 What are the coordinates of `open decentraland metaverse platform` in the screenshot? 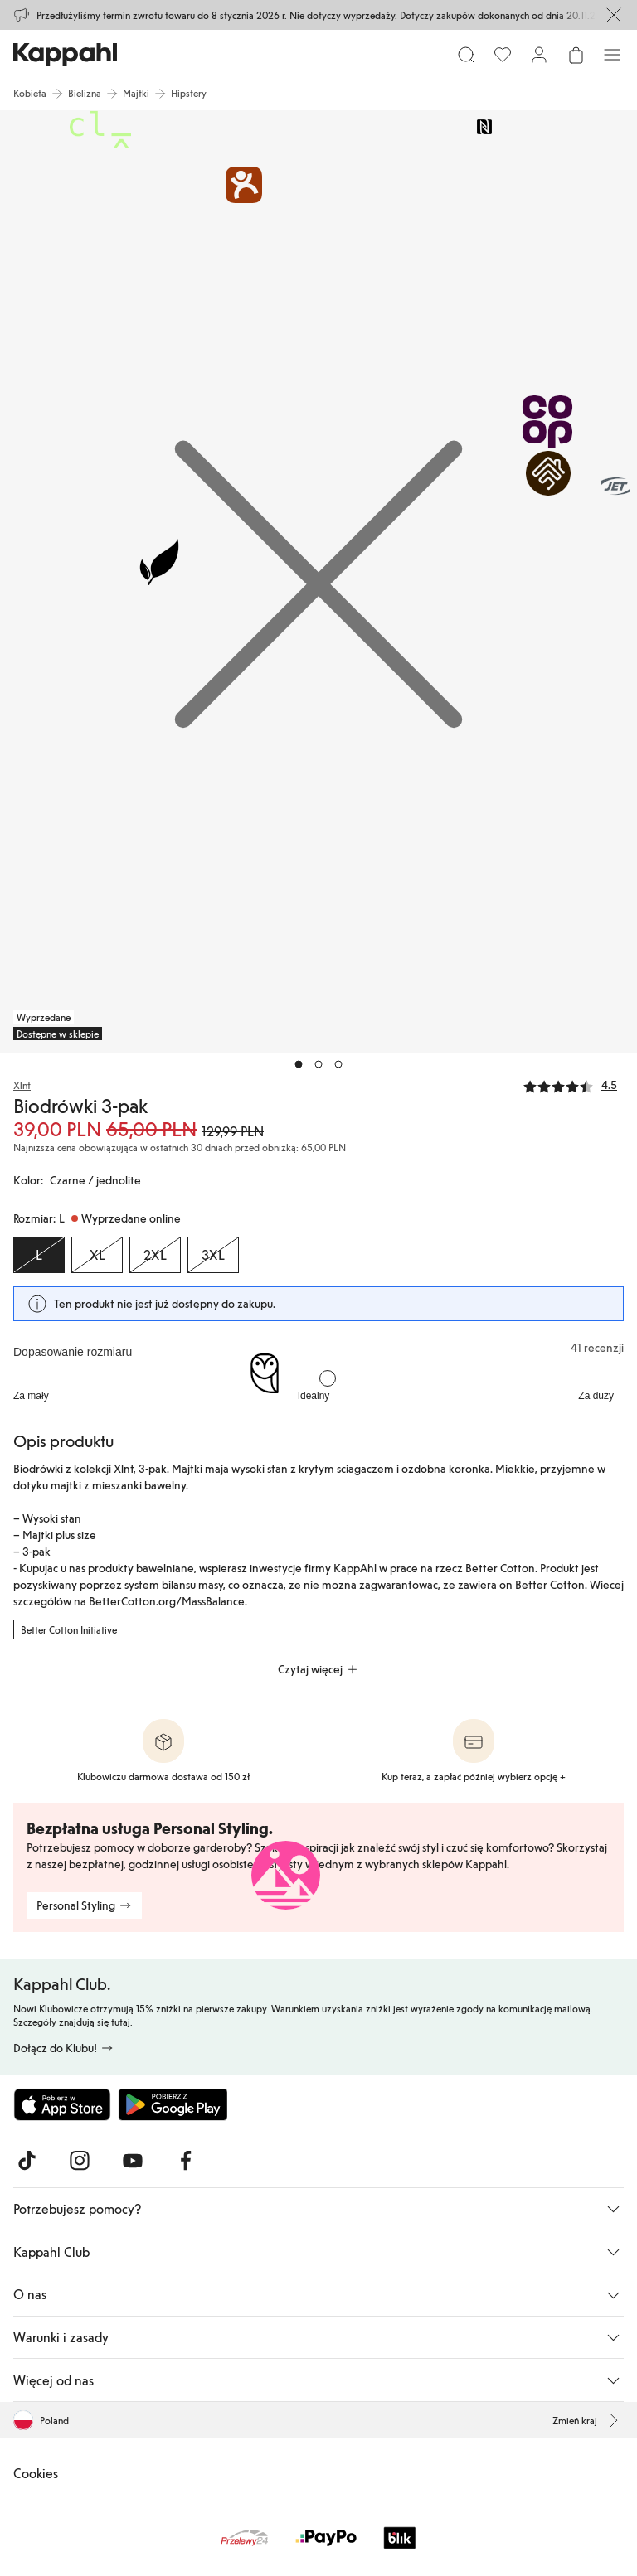 It's located at (285, 1875).